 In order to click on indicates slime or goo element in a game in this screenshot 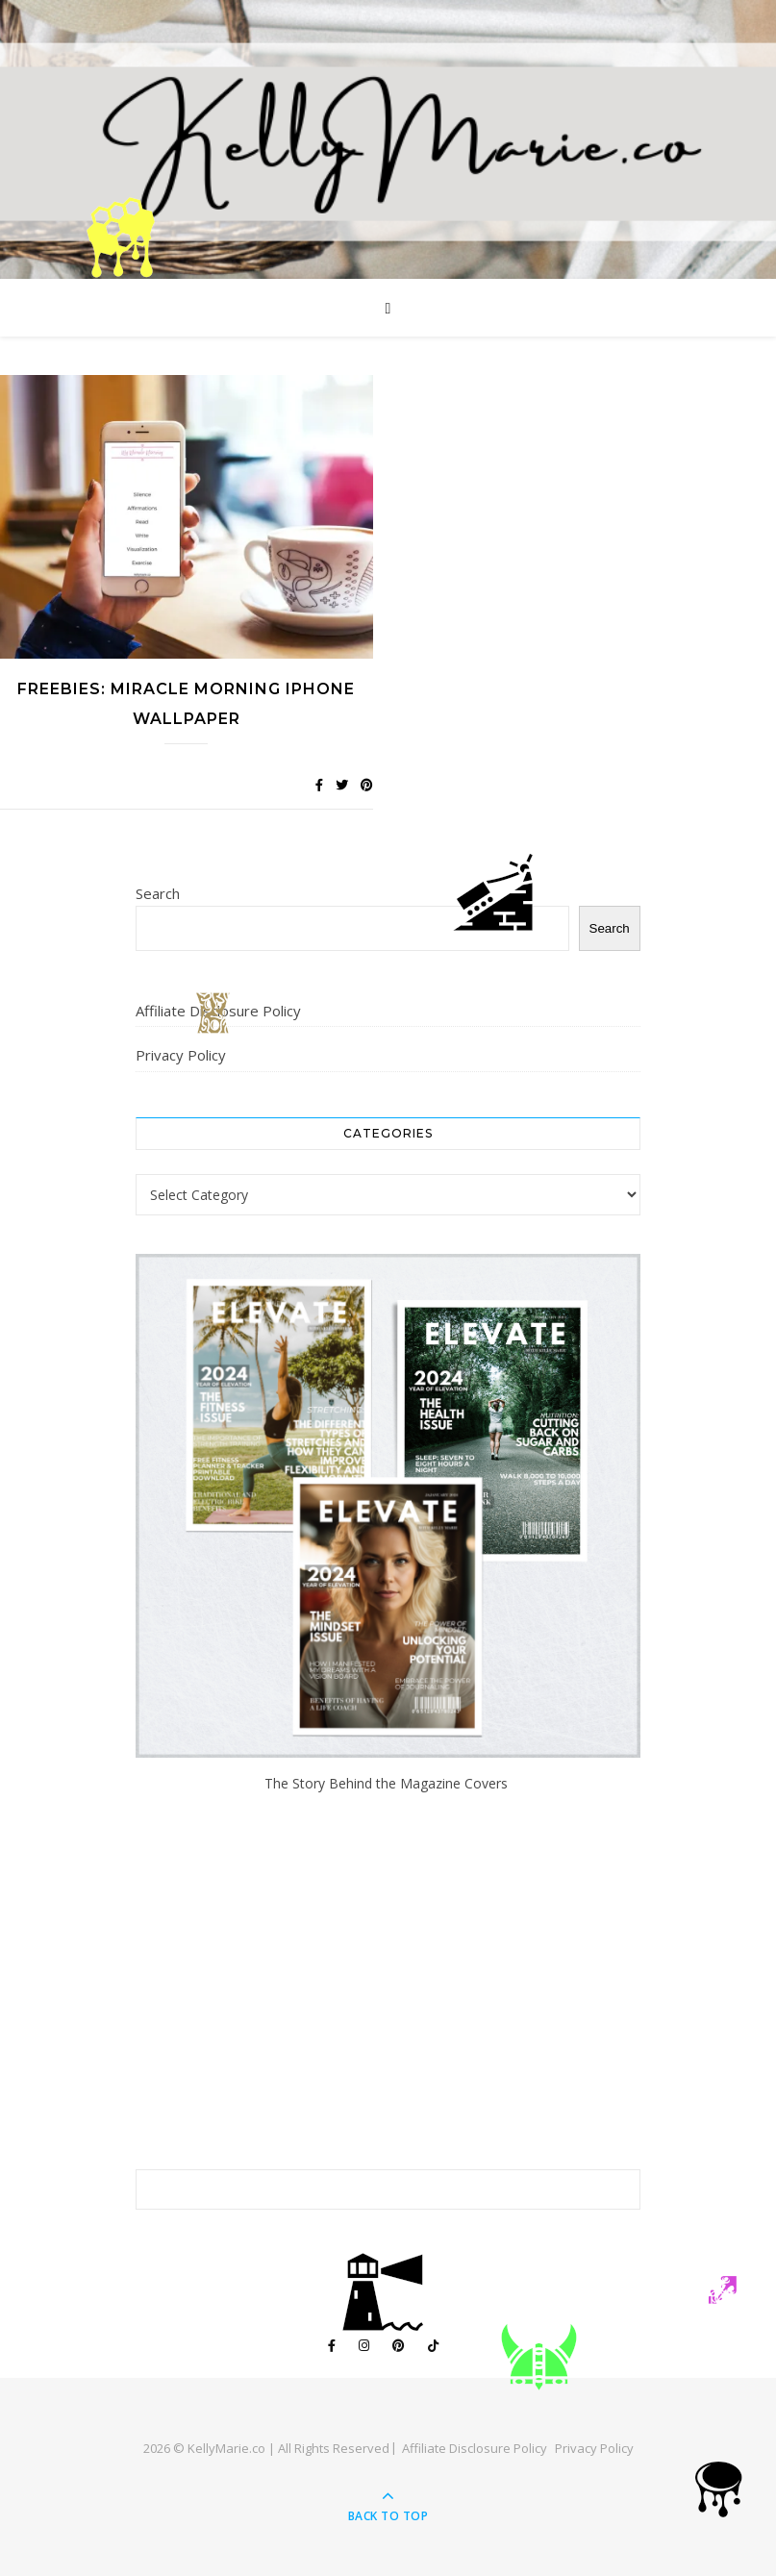, I will do `click(718, 2489)`.